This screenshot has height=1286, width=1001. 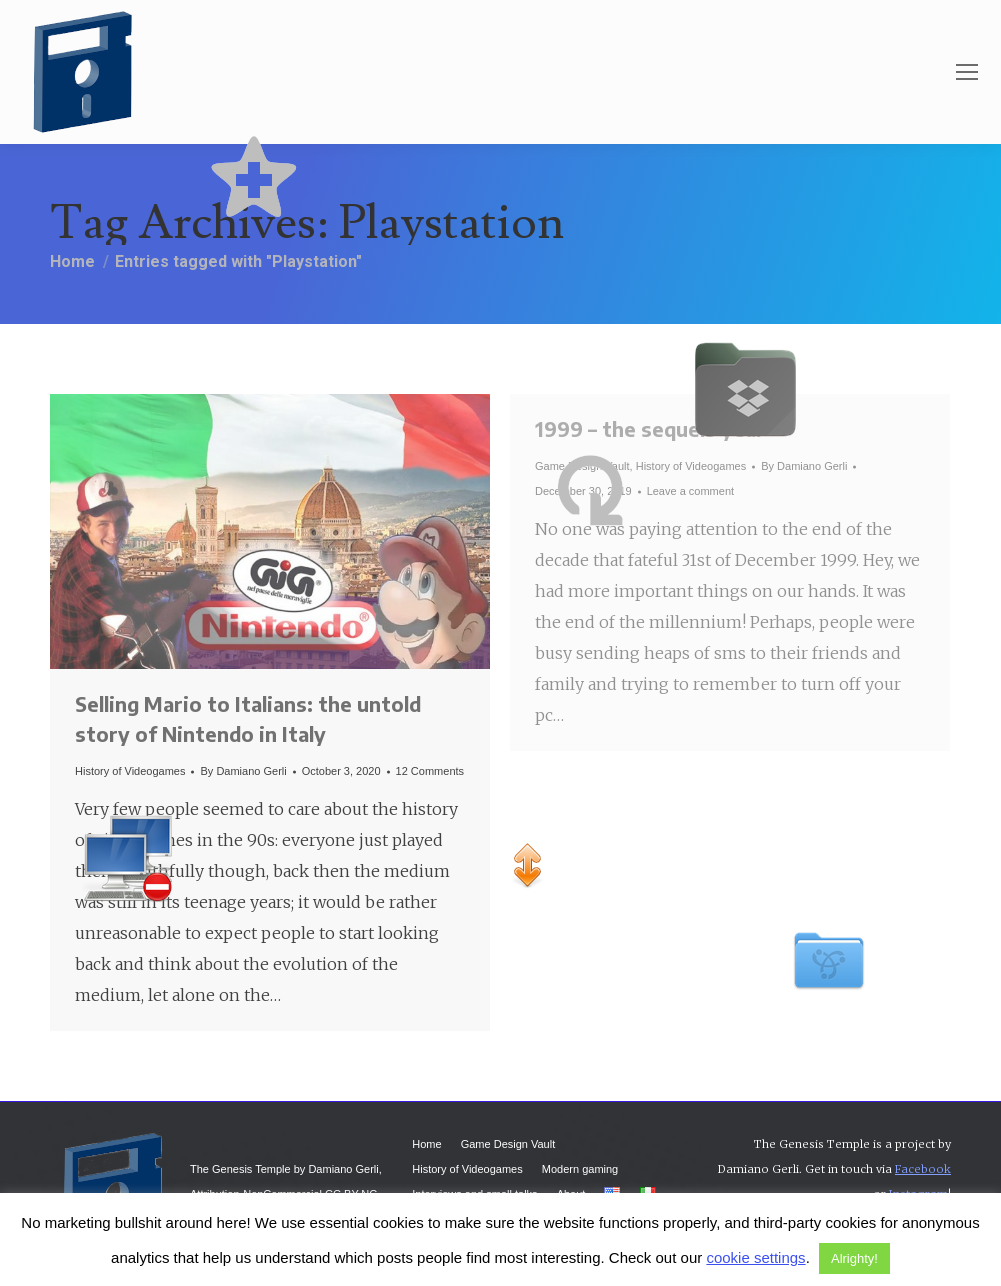 What do you see at coordinates (745, 389) in the screenshot?
I see `open your dropbox folder` at bounding box center [745, 389].